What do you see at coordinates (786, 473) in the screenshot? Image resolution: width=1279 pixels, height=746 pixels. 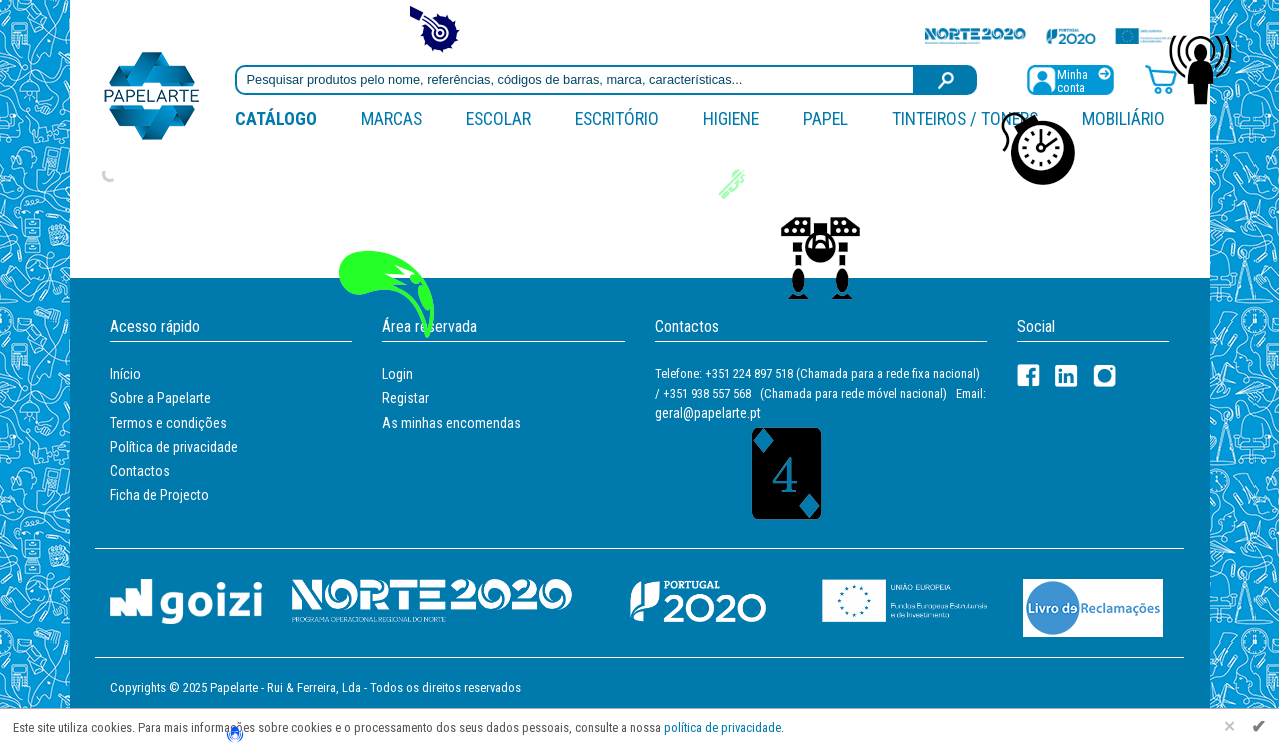 I see `four of diamonds playing card` at bounding box center [786, 473].